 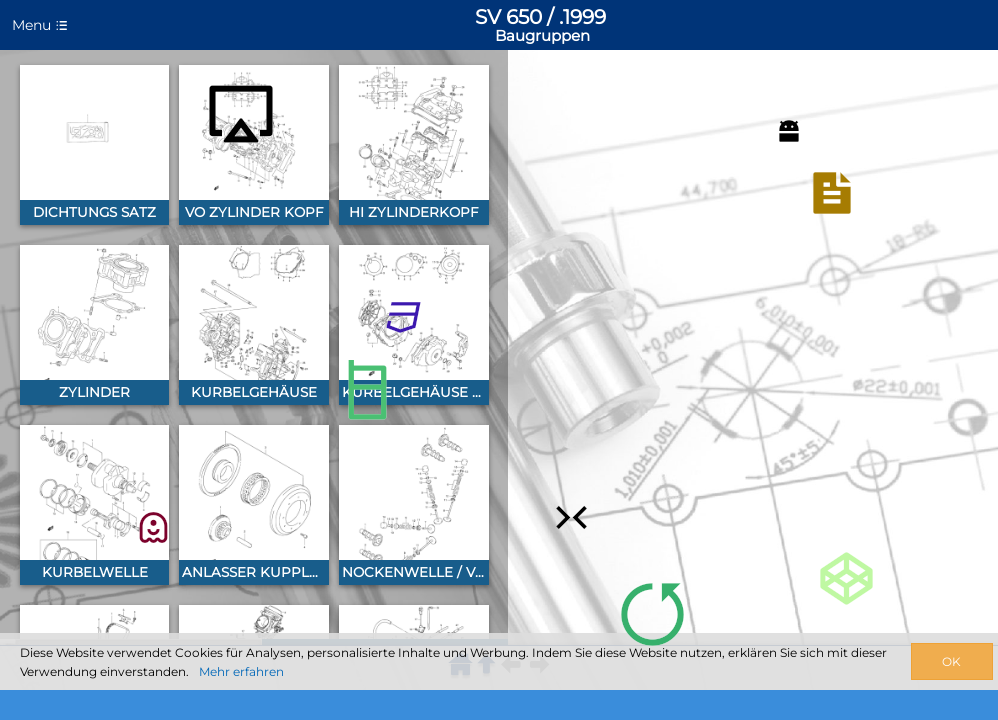 I want to click on indicates CSS3 styling or stylesheet, so click(x=403, y=317).